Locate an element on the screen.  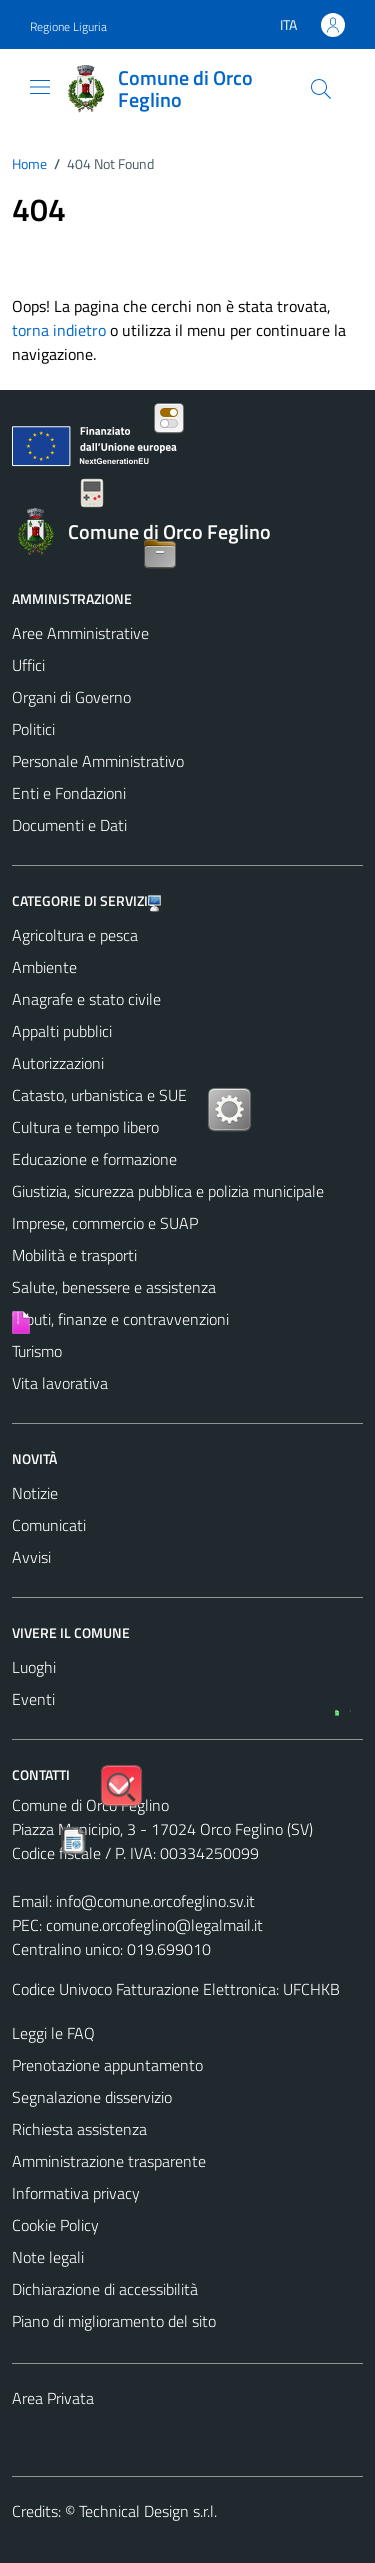
open the game store or gaming app is located at coordinates (92, 493).